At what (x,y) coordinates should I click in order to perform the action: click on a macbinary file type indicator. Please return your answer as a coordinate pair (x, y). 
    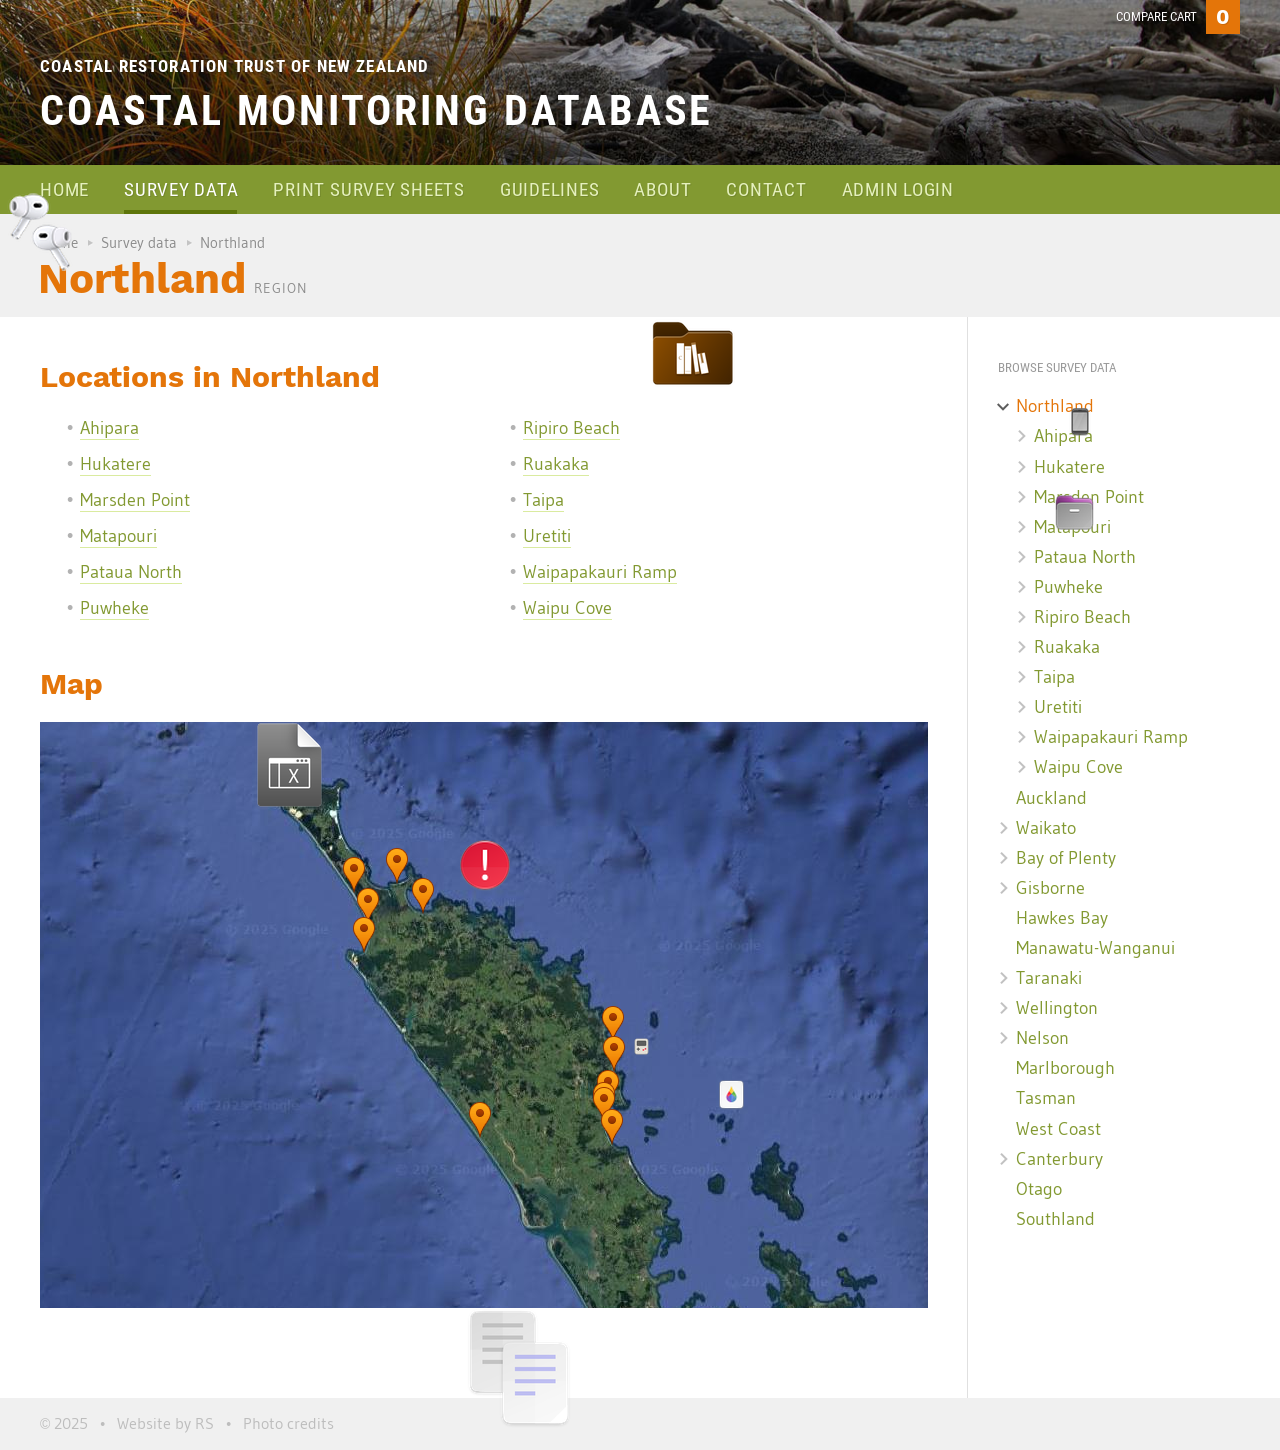
    Looking at the image, I should click on (289, 766).